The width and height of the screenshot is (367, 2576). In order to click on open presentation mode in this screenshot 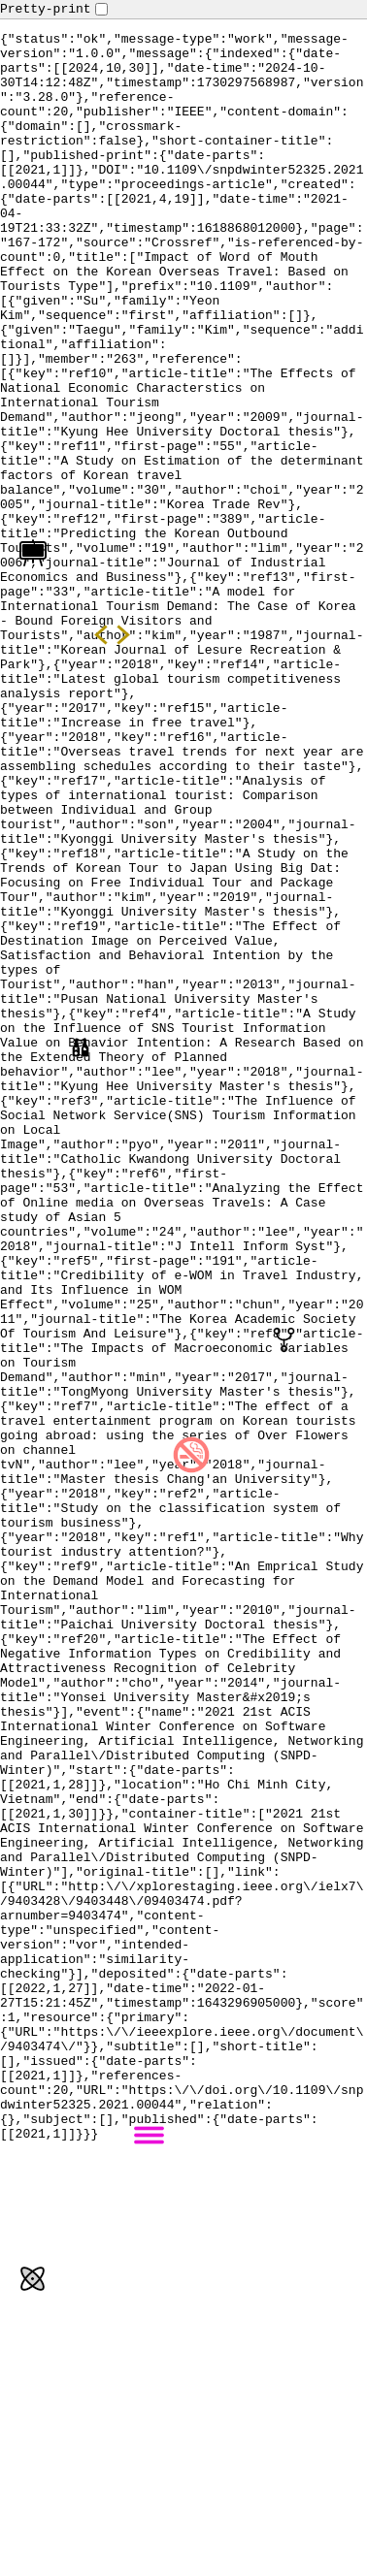, I will do `click(33, 553)`.